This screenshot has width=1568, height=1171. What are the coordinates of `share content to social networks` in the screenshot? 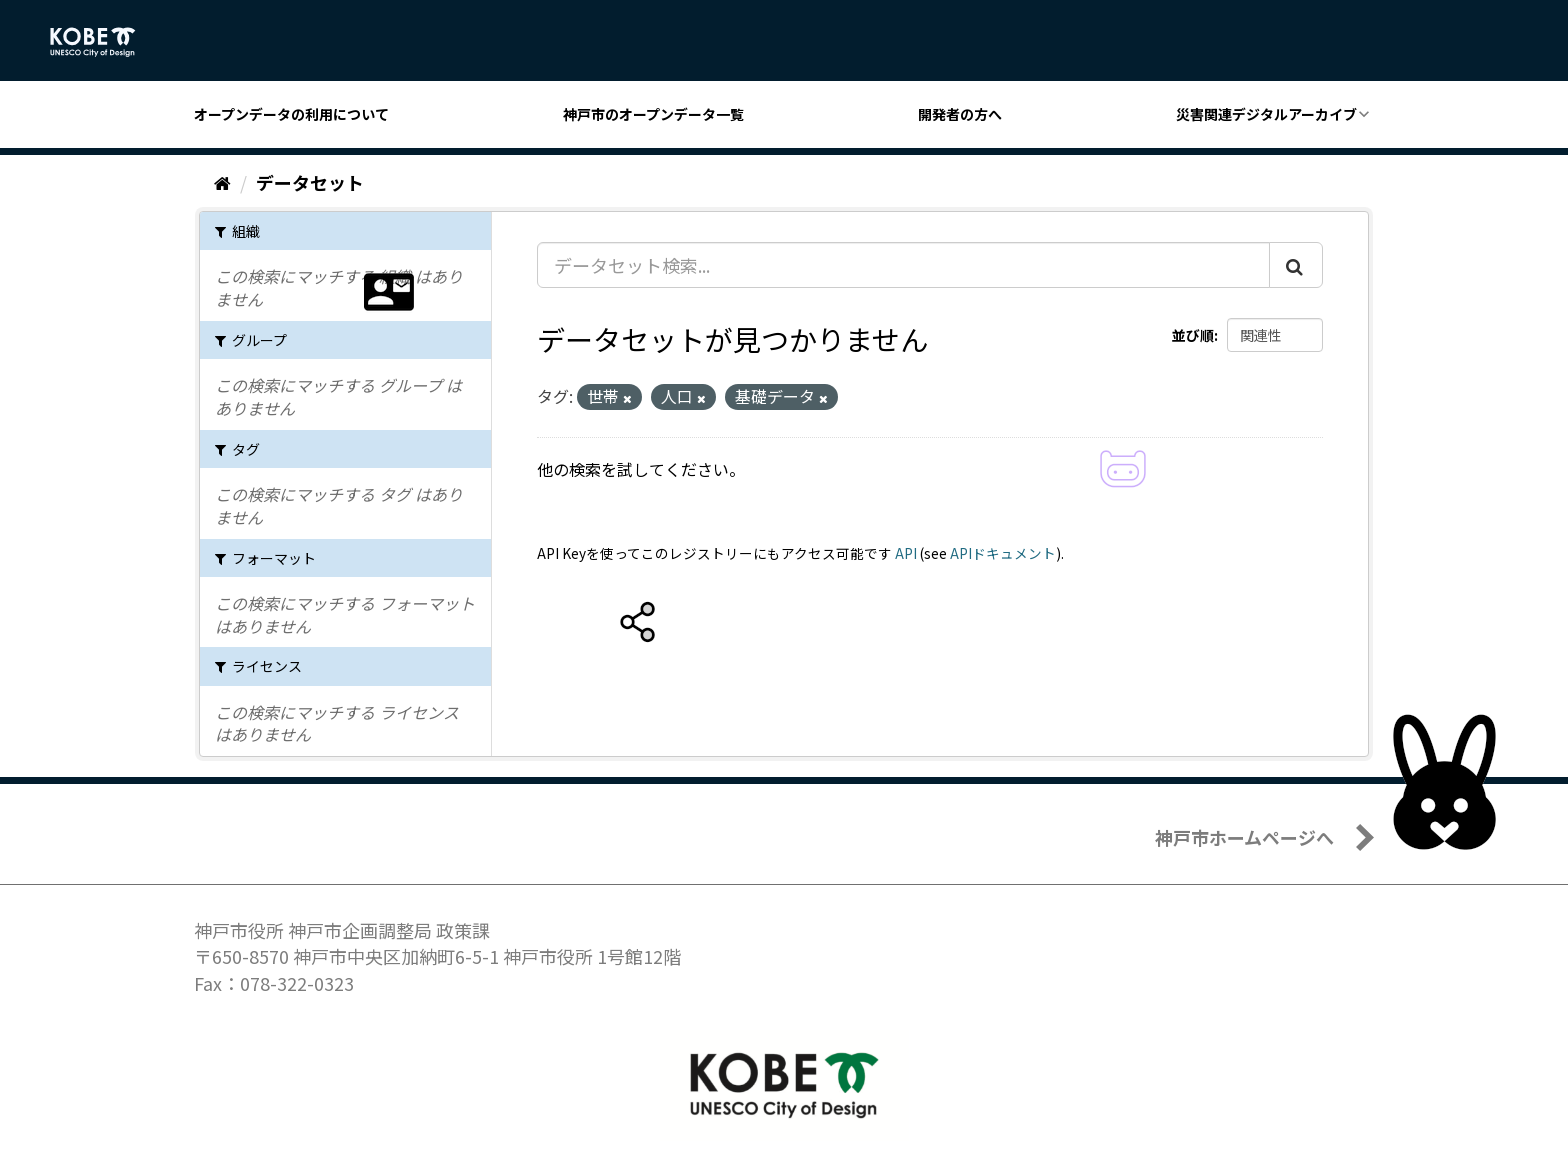 It's located at (639, 622).